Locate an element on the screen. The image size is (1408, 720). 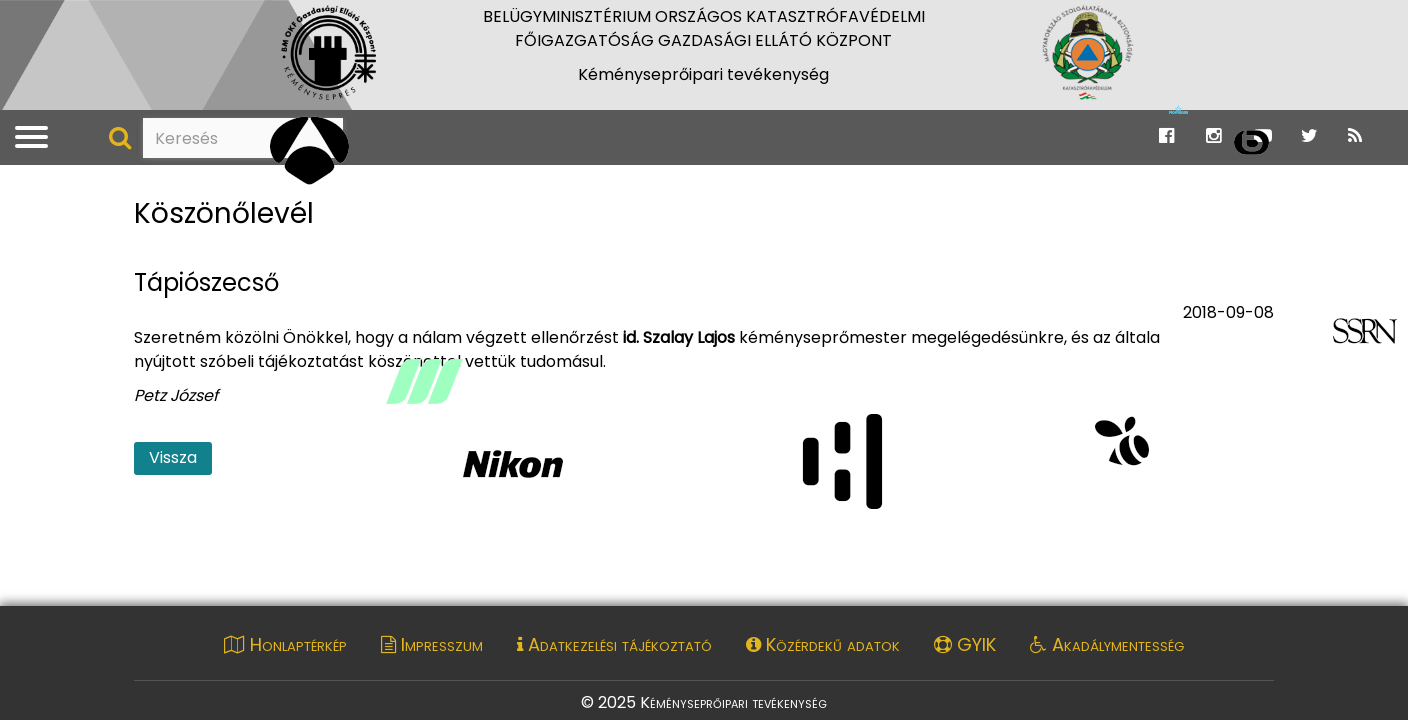
swarm app logo is located at coordinates (1122, 441).